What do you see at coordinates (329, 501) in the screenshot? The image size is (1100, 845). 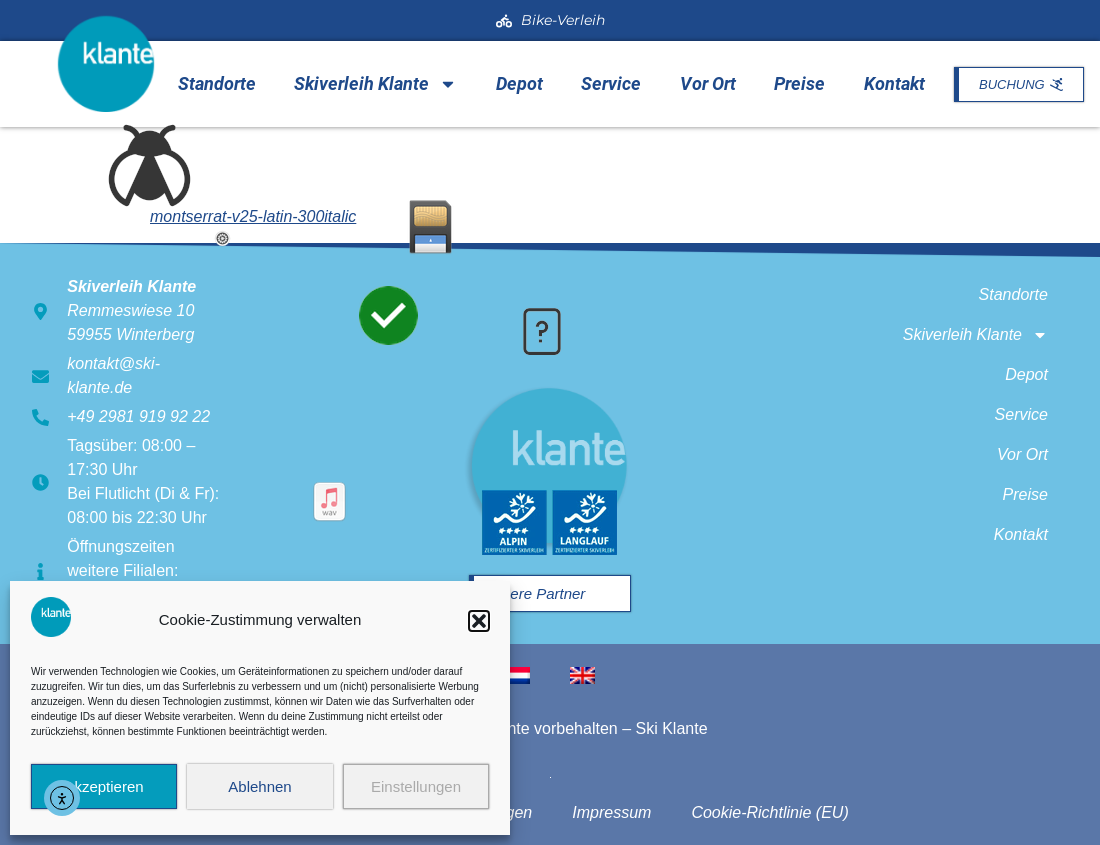 I see `an ADPCM audio file format indicator` at bounding box center [329, 501].